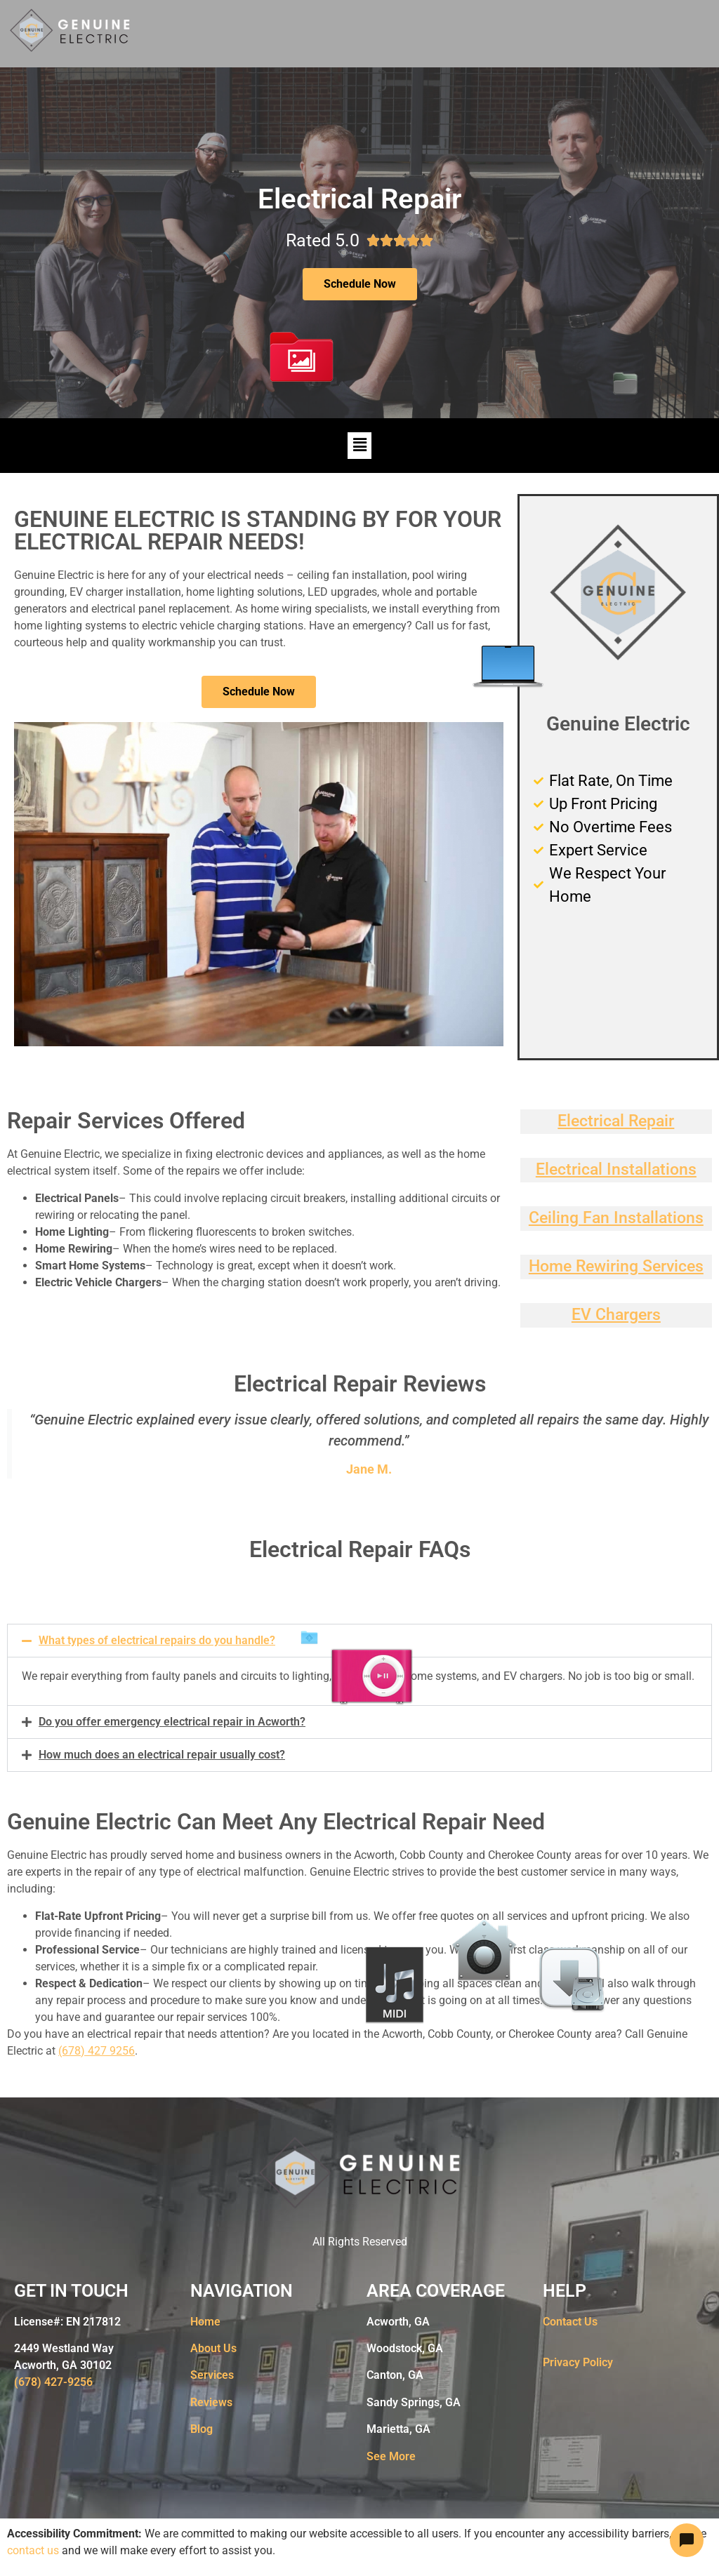  I want to click on install new software or applications, so click(569, 1977).